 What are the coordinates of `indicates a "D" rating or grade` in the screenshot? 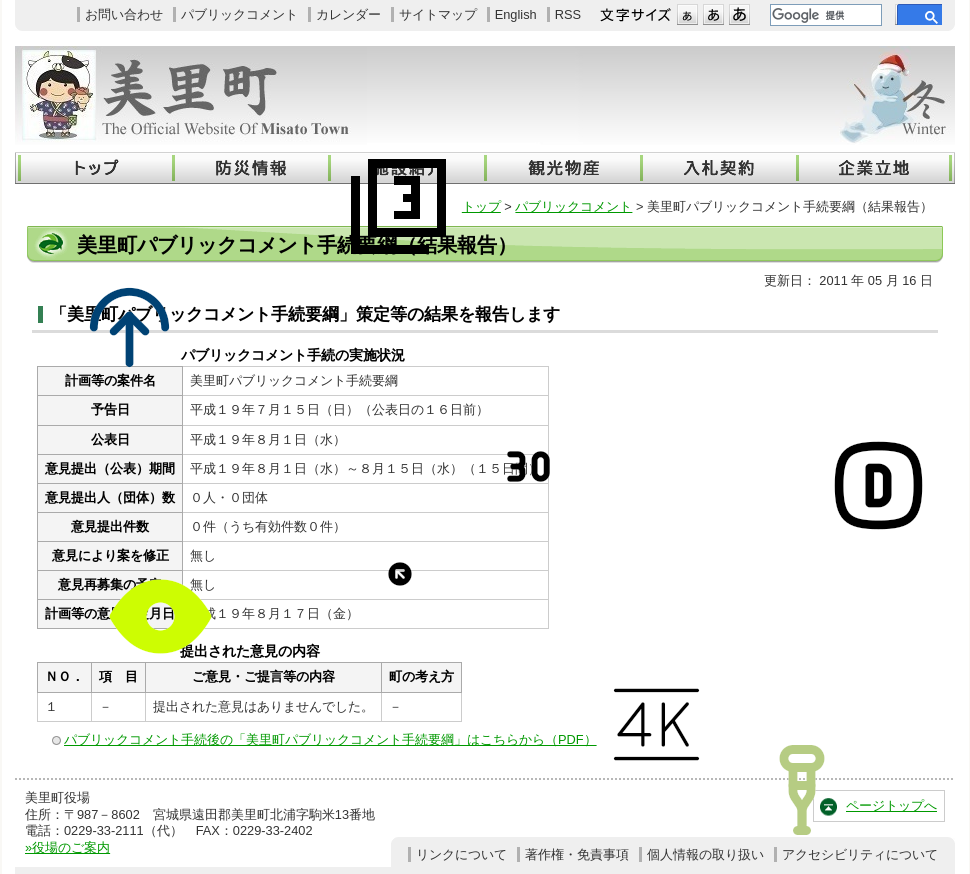 It's located at (878, 485).